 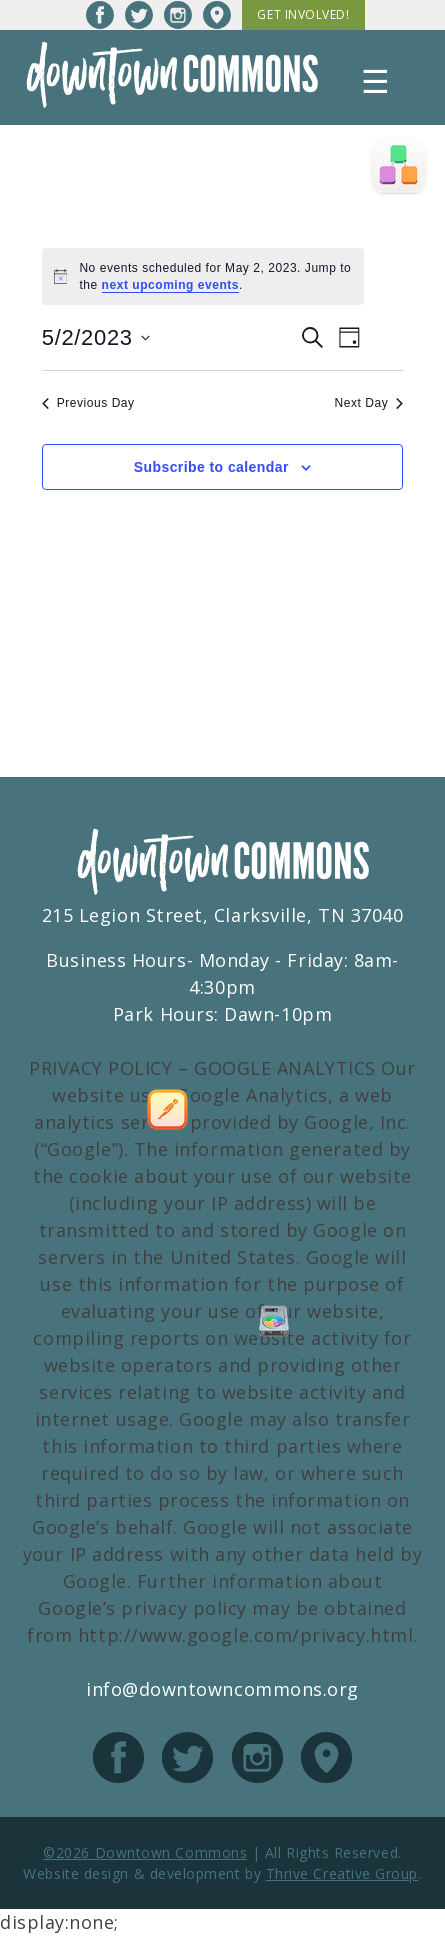 What do you see at coordinates (274, 1321) in the screenshot?
I see `view disk partitions on a multi-partition drive` at bounding box center [274, 1321].